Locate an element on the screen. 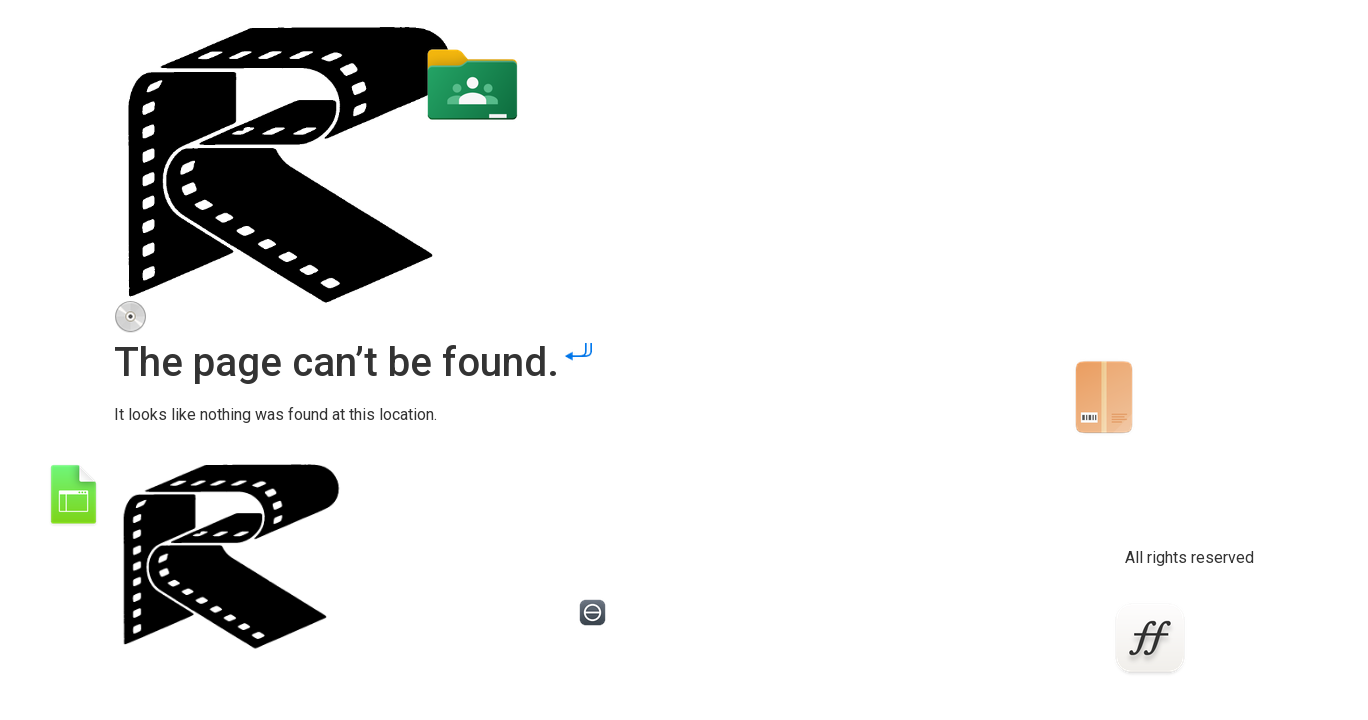 This screenshot has width=1368, height=720. suspend or pause an application is located at coordinates (592, 612).